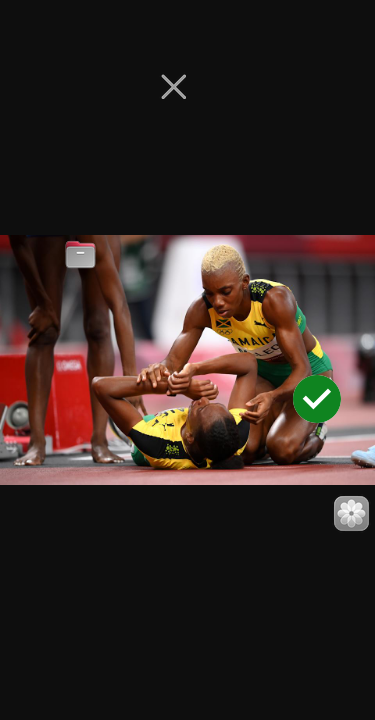 This screenshot has height=720, width=375. Describe the element at coordinates (317, 399) in the screenshot. I see `confirm or approve an action` at that location.